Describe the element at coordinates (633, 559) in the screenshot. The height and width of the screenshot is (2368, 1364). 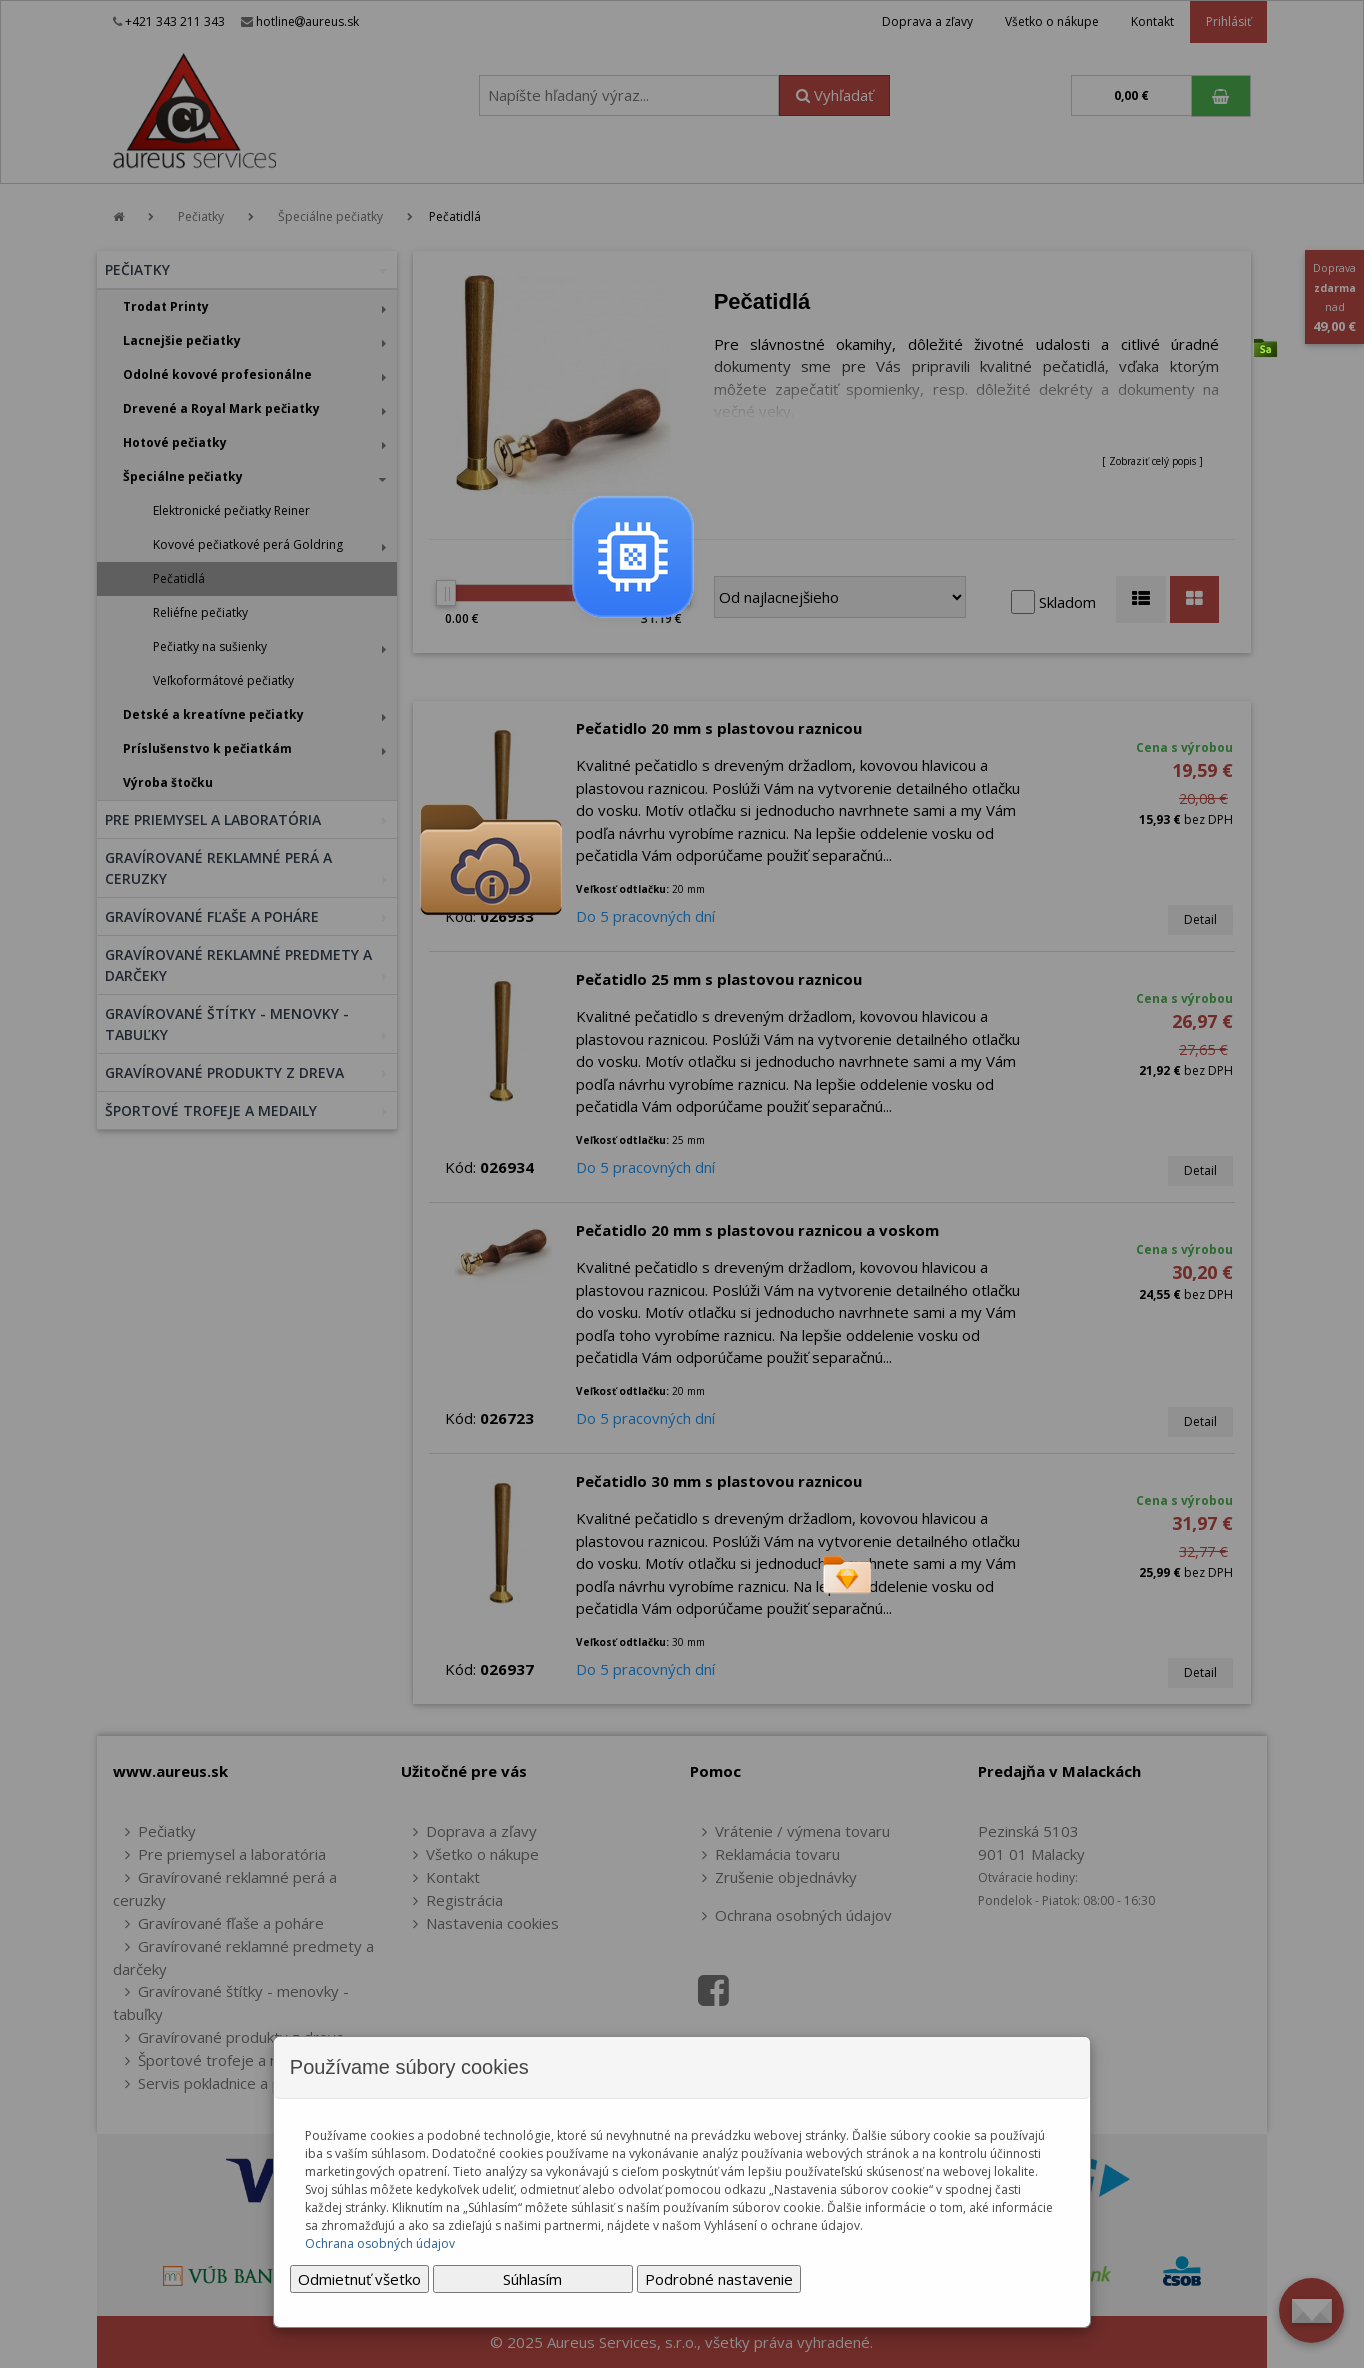
I see `access electronics or hardware settings` at that location.